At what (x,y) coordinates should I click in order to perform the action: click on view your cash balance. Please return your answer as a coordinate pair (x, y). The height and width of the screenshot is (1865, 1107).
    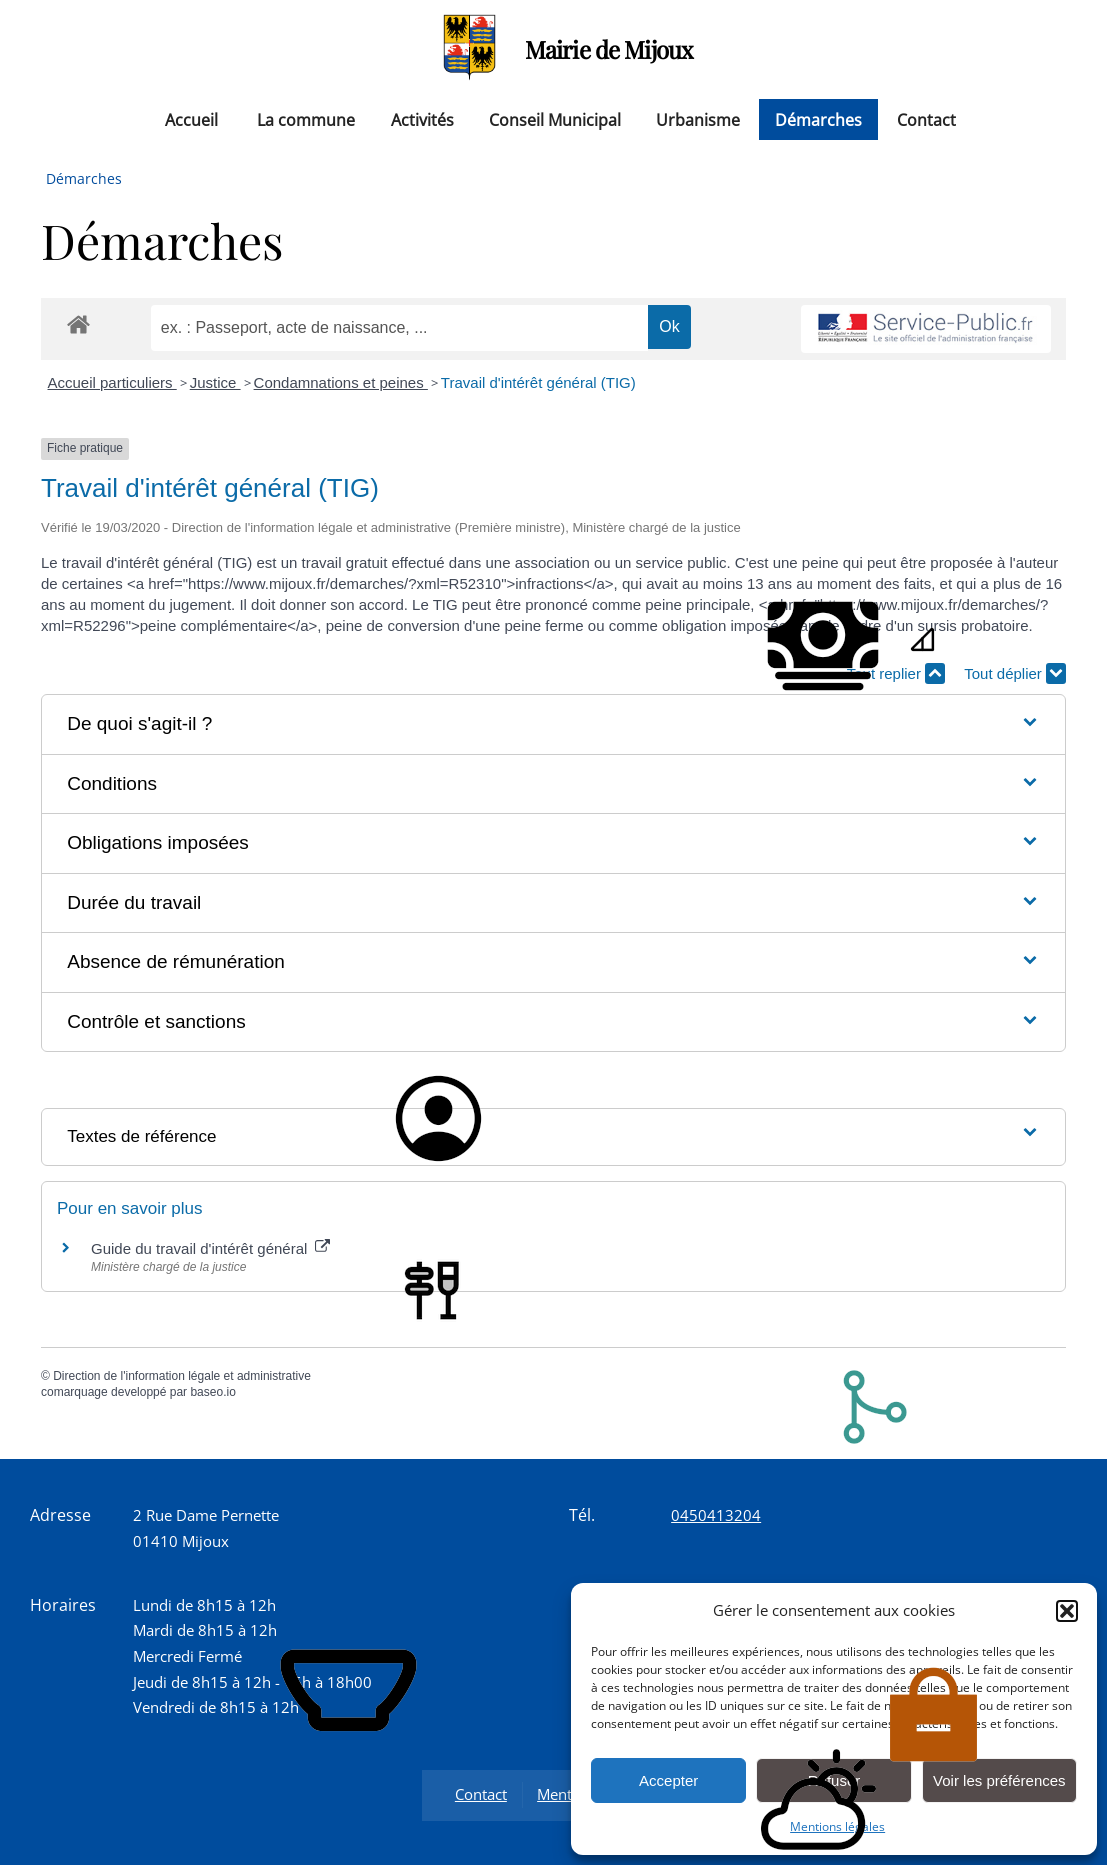
    Looking at the image, I should click on (823, 646).